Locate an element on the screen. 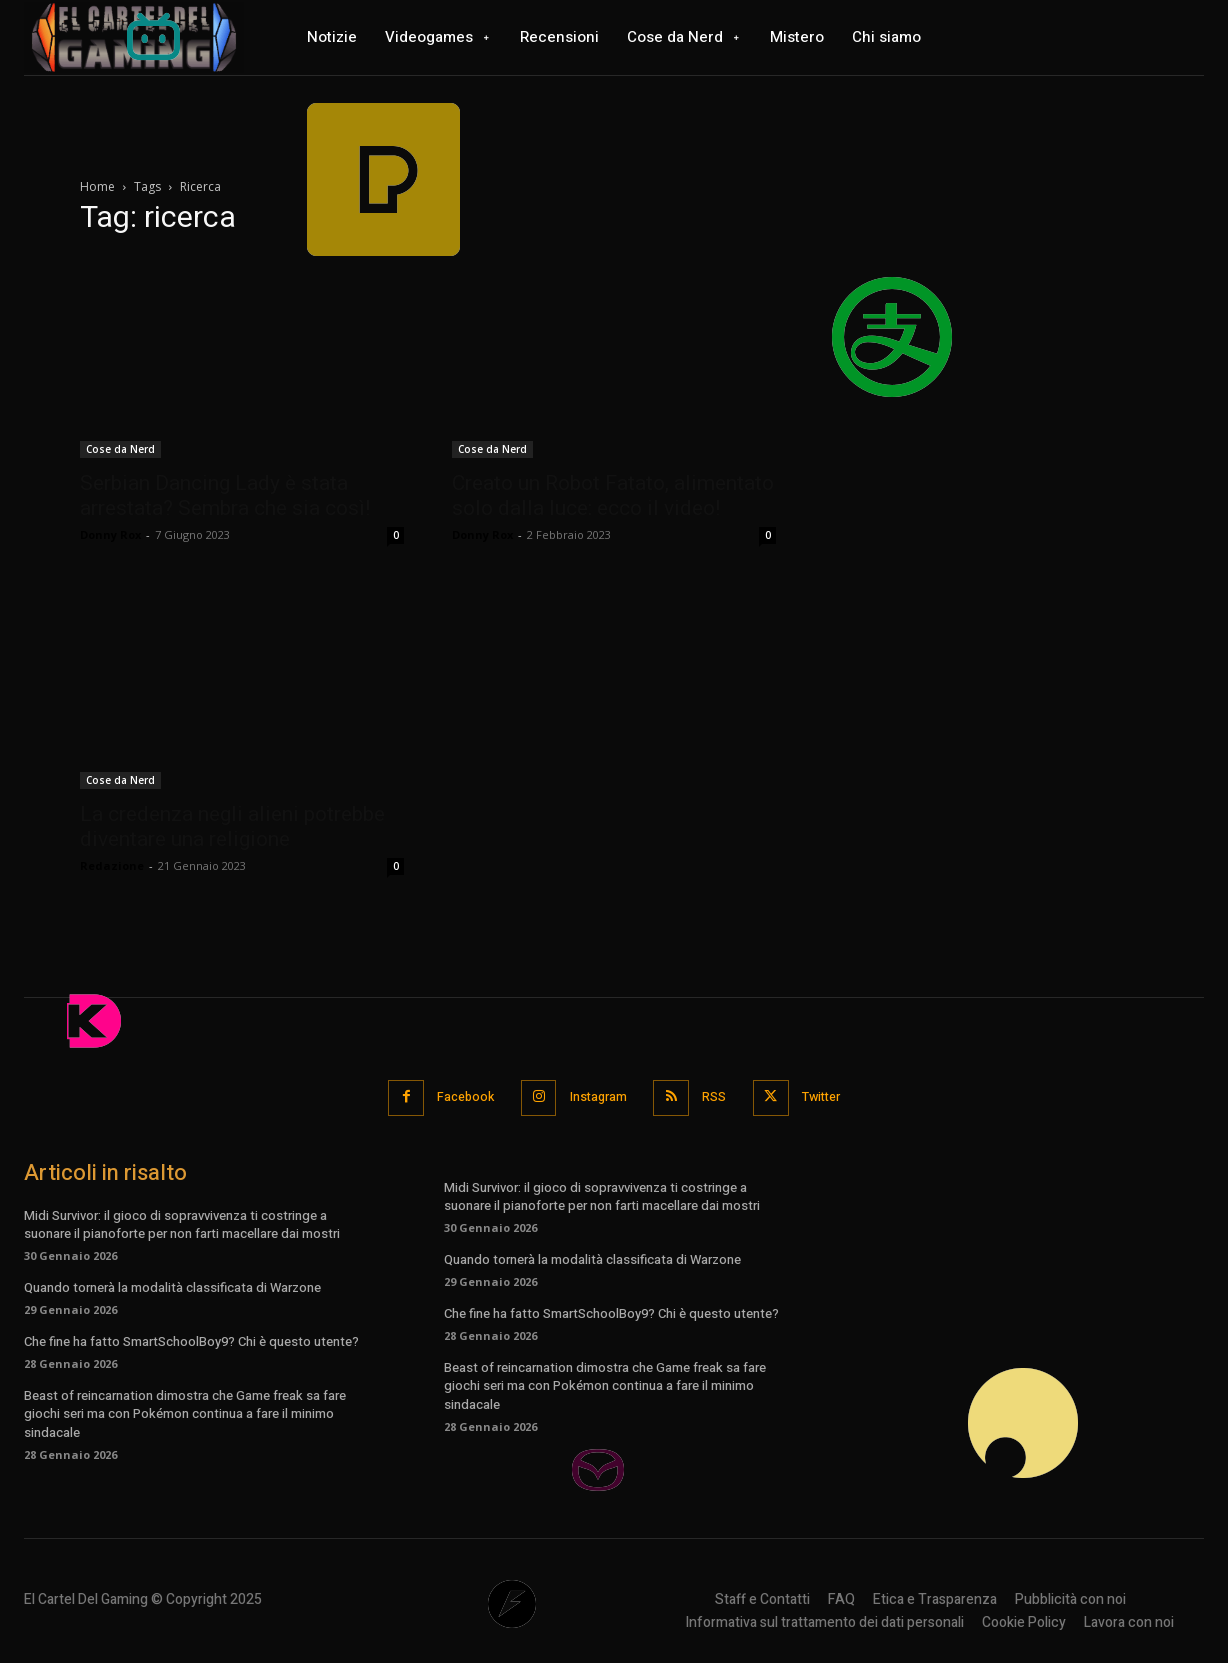 This screenshot has height=1663, width=1228. open the Pexels app or website is located at coordinates (383, 179).